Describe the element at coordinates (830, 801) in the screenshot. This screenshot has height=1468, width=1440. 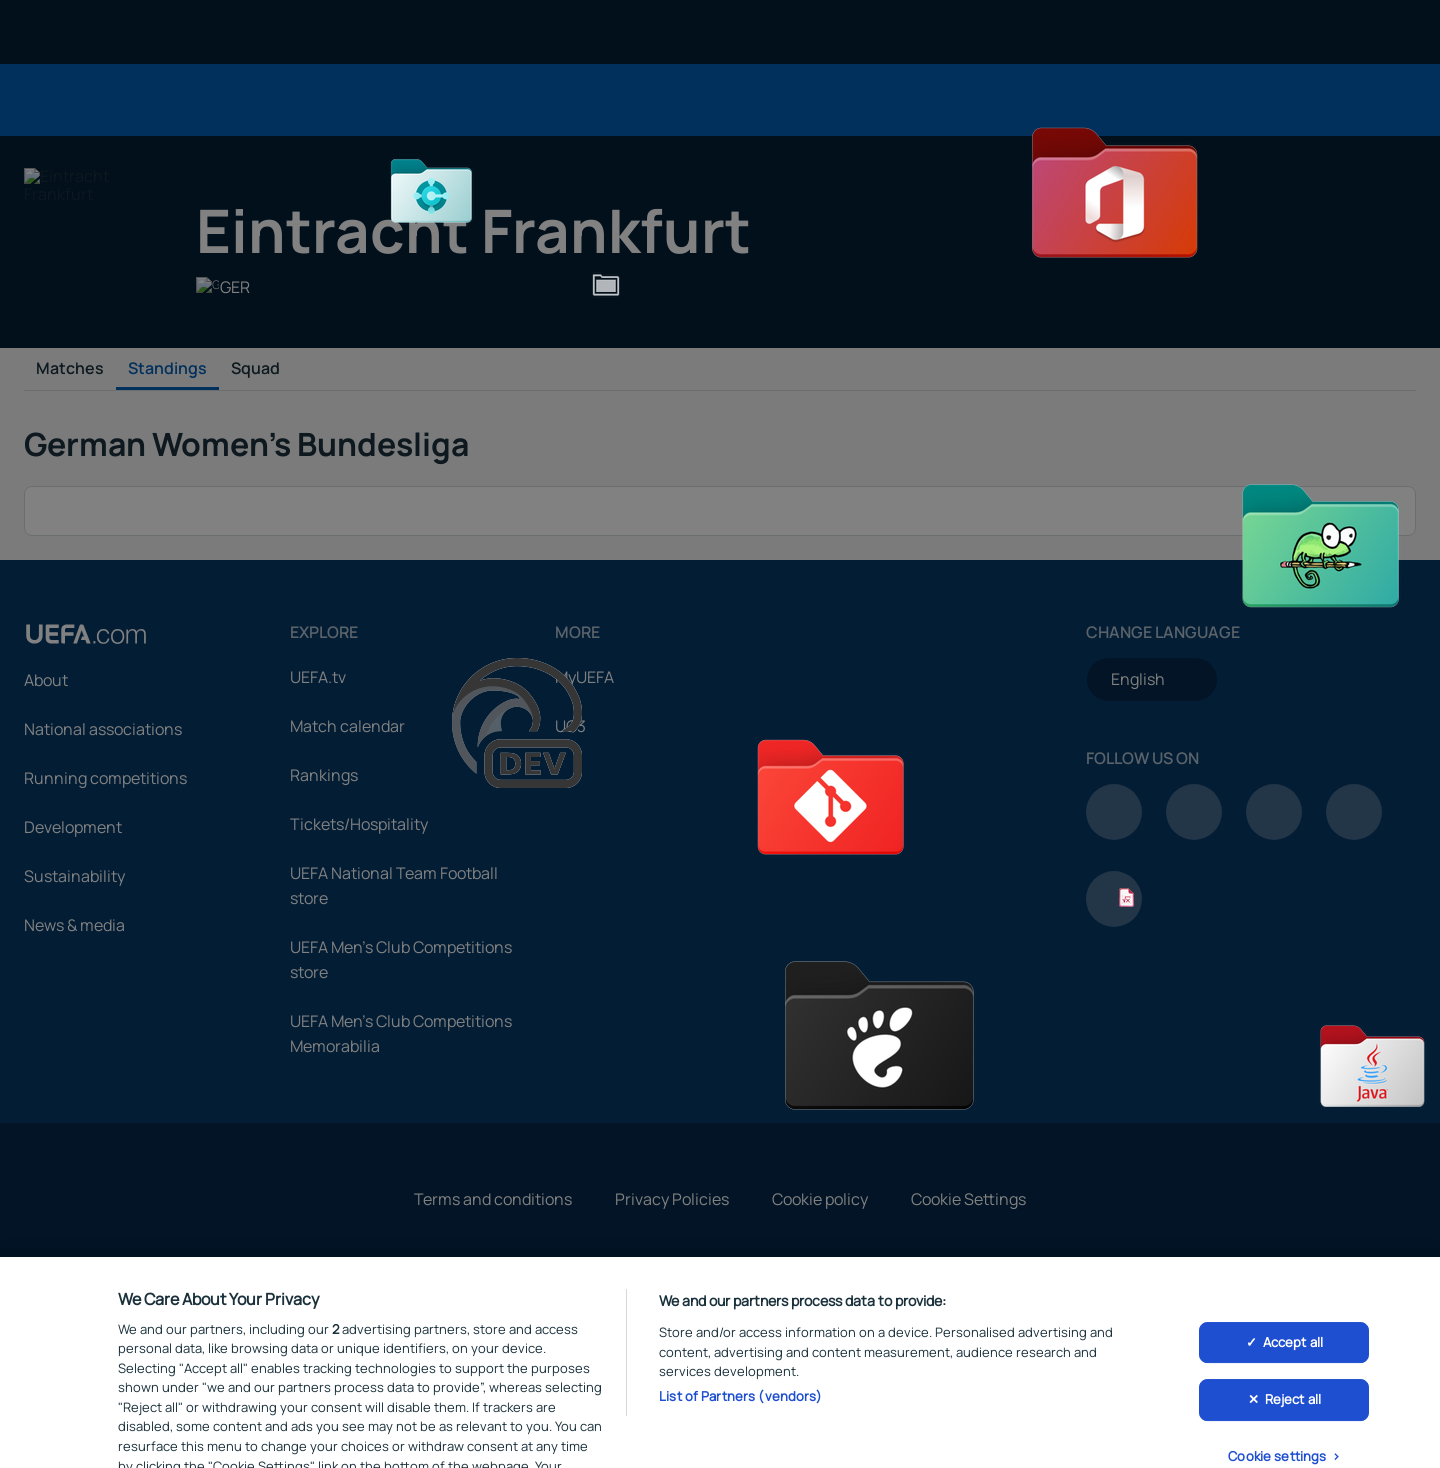
I see `open git repository folder` at that location.